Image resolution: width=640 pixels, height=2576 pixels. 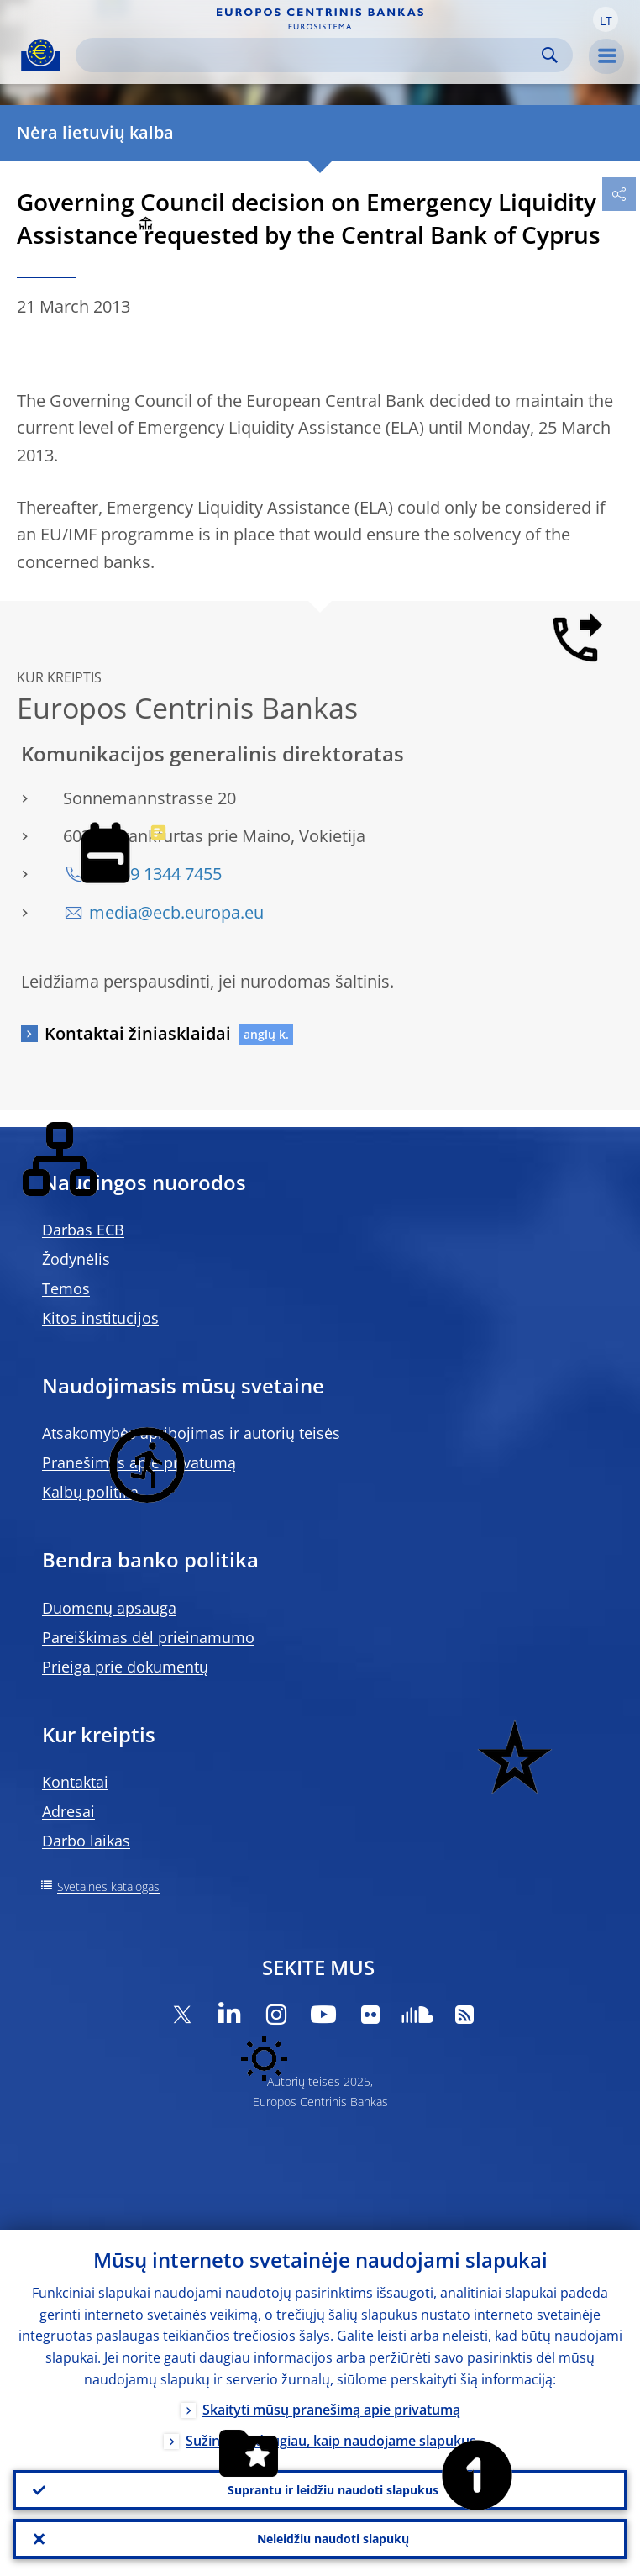 What do you see at coordinates (575, 640) in the screenshot?
I see `call forwarding is enabled` at bounding box center [575, 640].